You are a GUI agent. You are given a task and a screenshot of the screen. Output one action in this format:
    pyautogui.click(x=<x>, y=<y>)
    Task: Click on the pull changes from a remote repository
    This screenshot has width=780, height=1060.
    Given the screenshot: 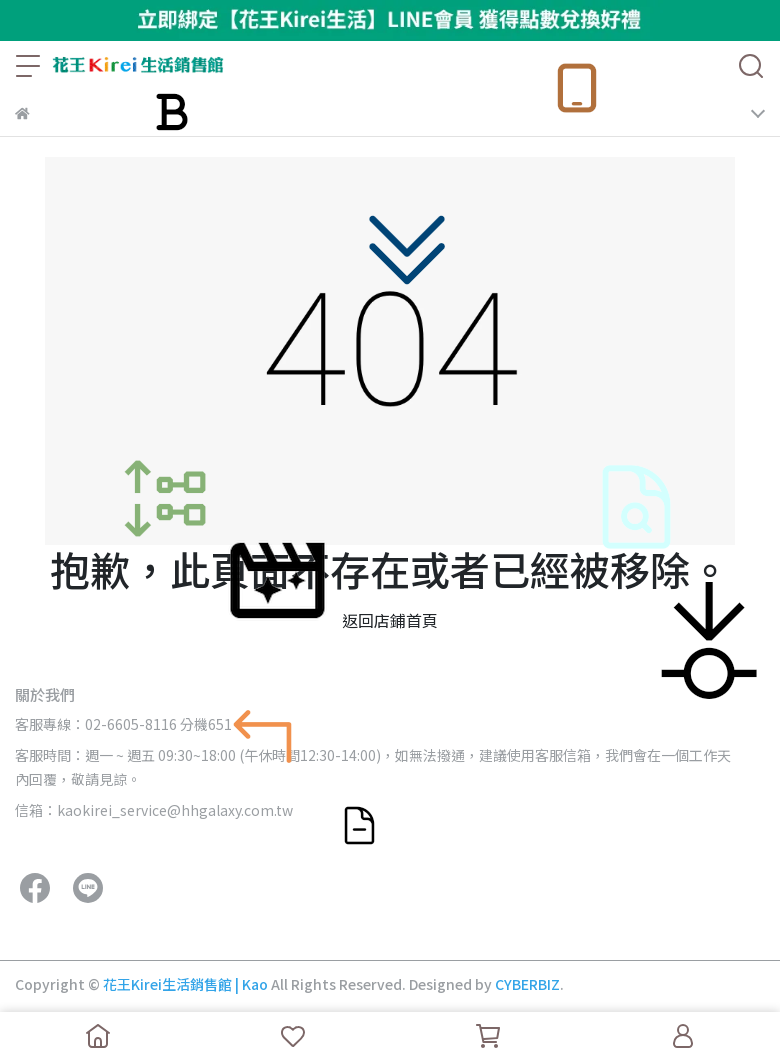 What is the action you would take?
    pyautogui.click(x=705, y=640)
    